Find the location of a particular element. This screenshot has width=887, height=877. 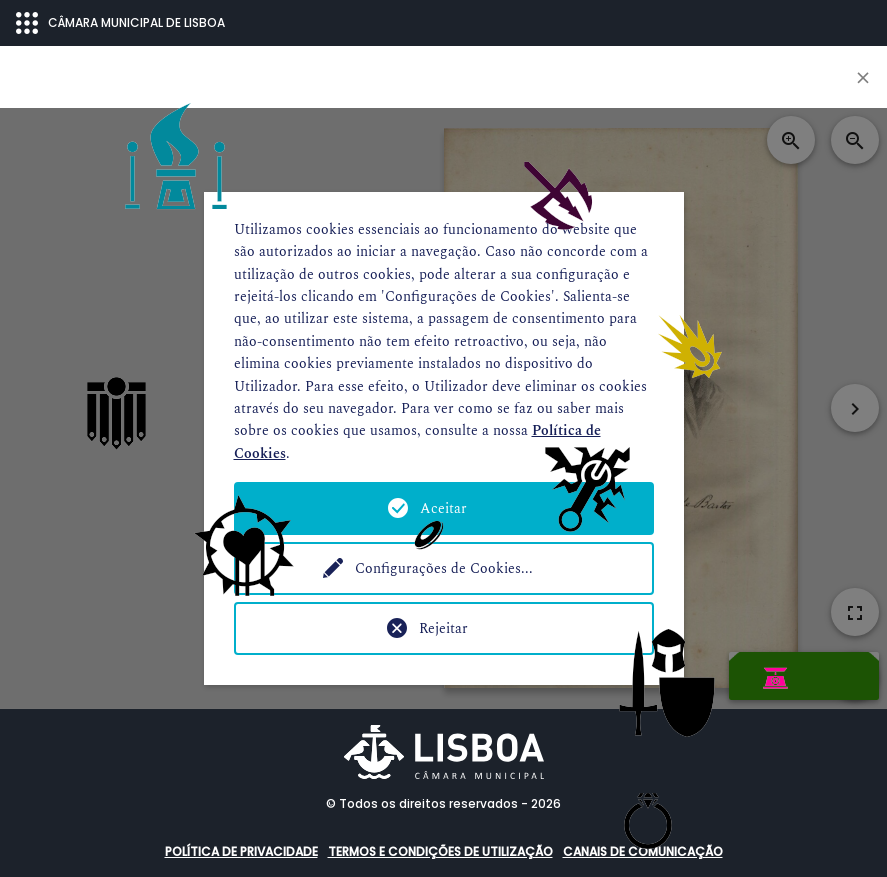

access quick repair or maintenance tools is located at coordinates (587, 489).